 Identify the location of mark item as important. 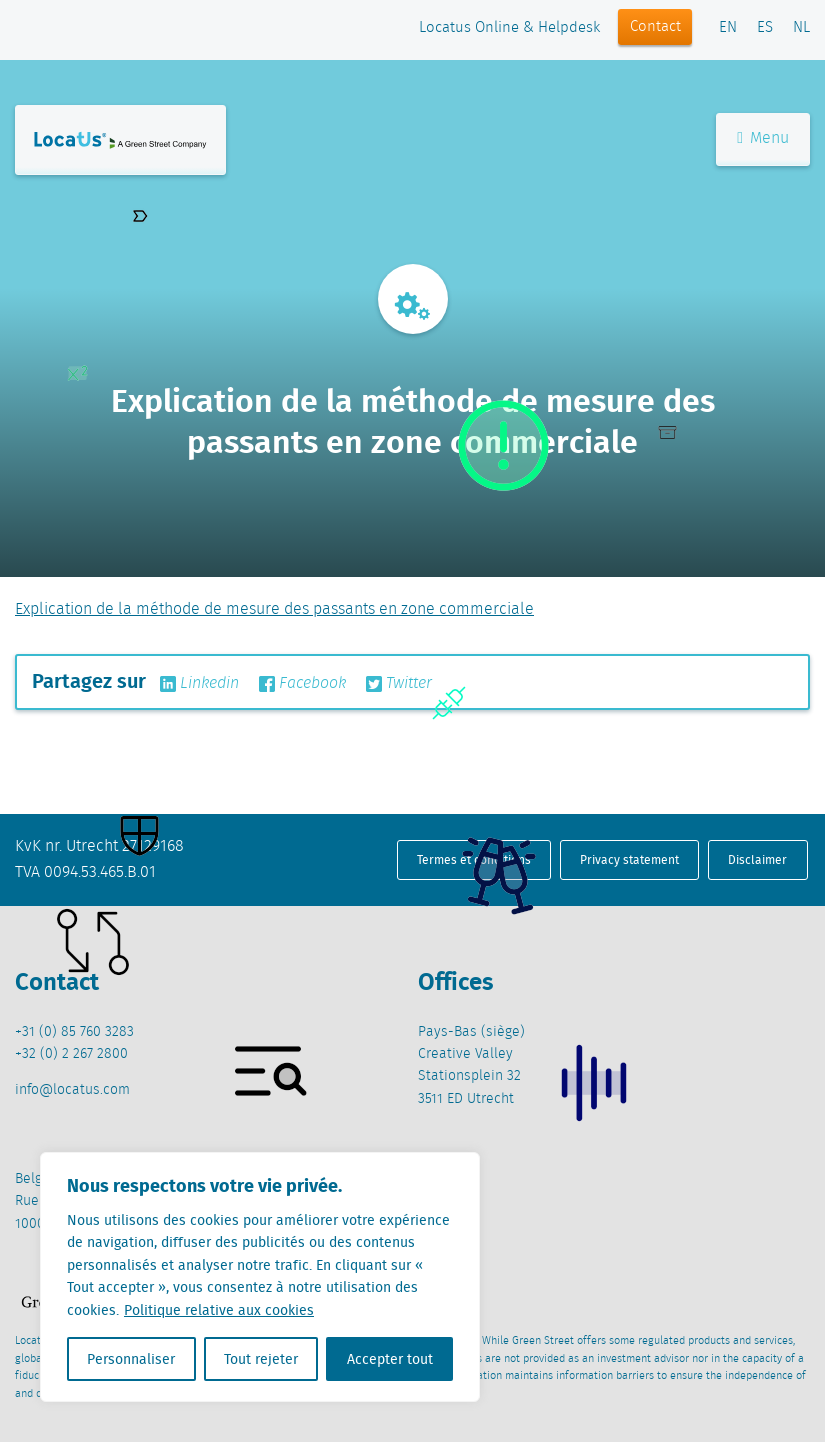
(140, 216).